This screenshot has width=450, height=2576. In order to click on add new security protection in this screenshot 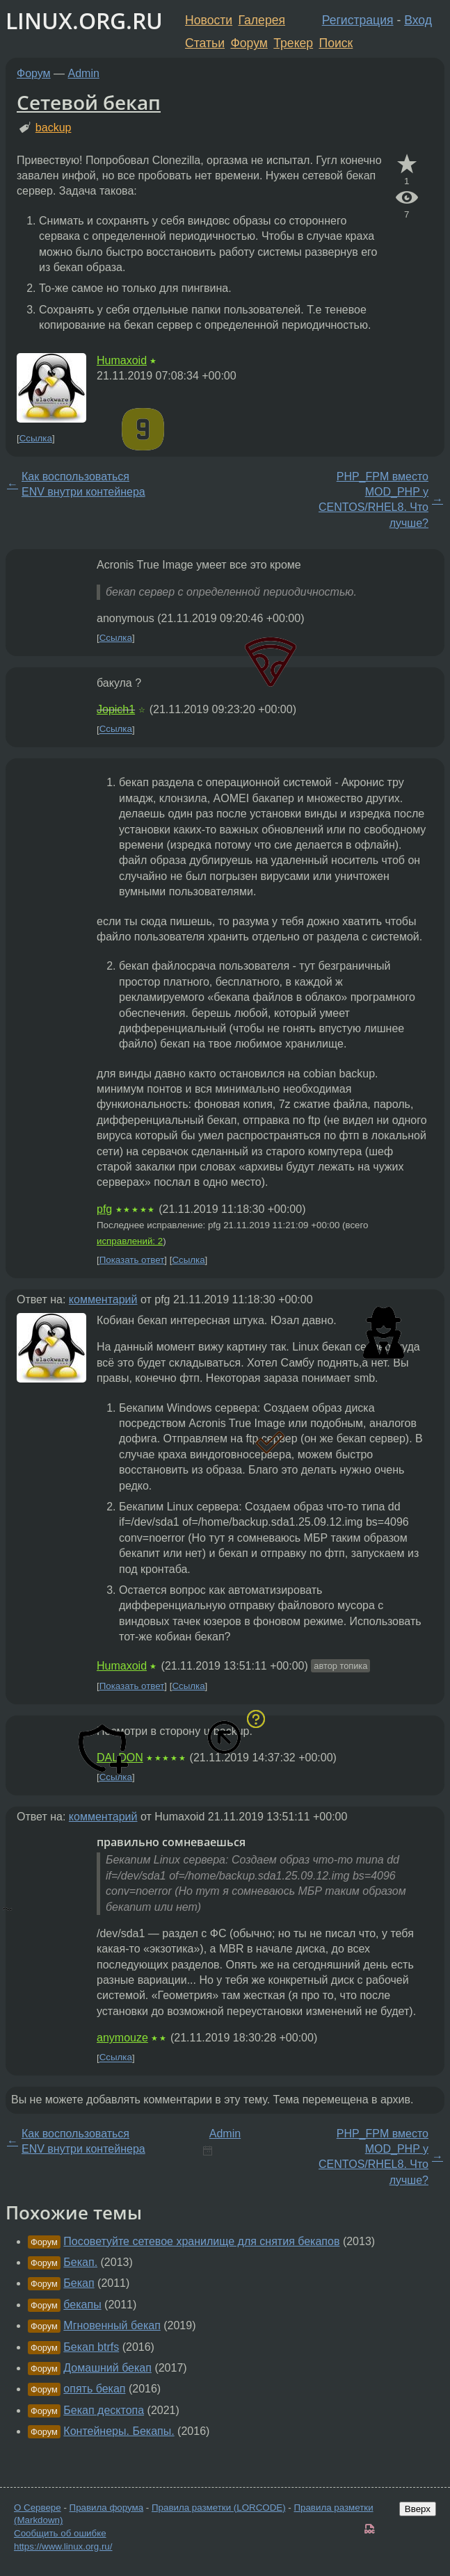, I will do `click(102, 1748)`.